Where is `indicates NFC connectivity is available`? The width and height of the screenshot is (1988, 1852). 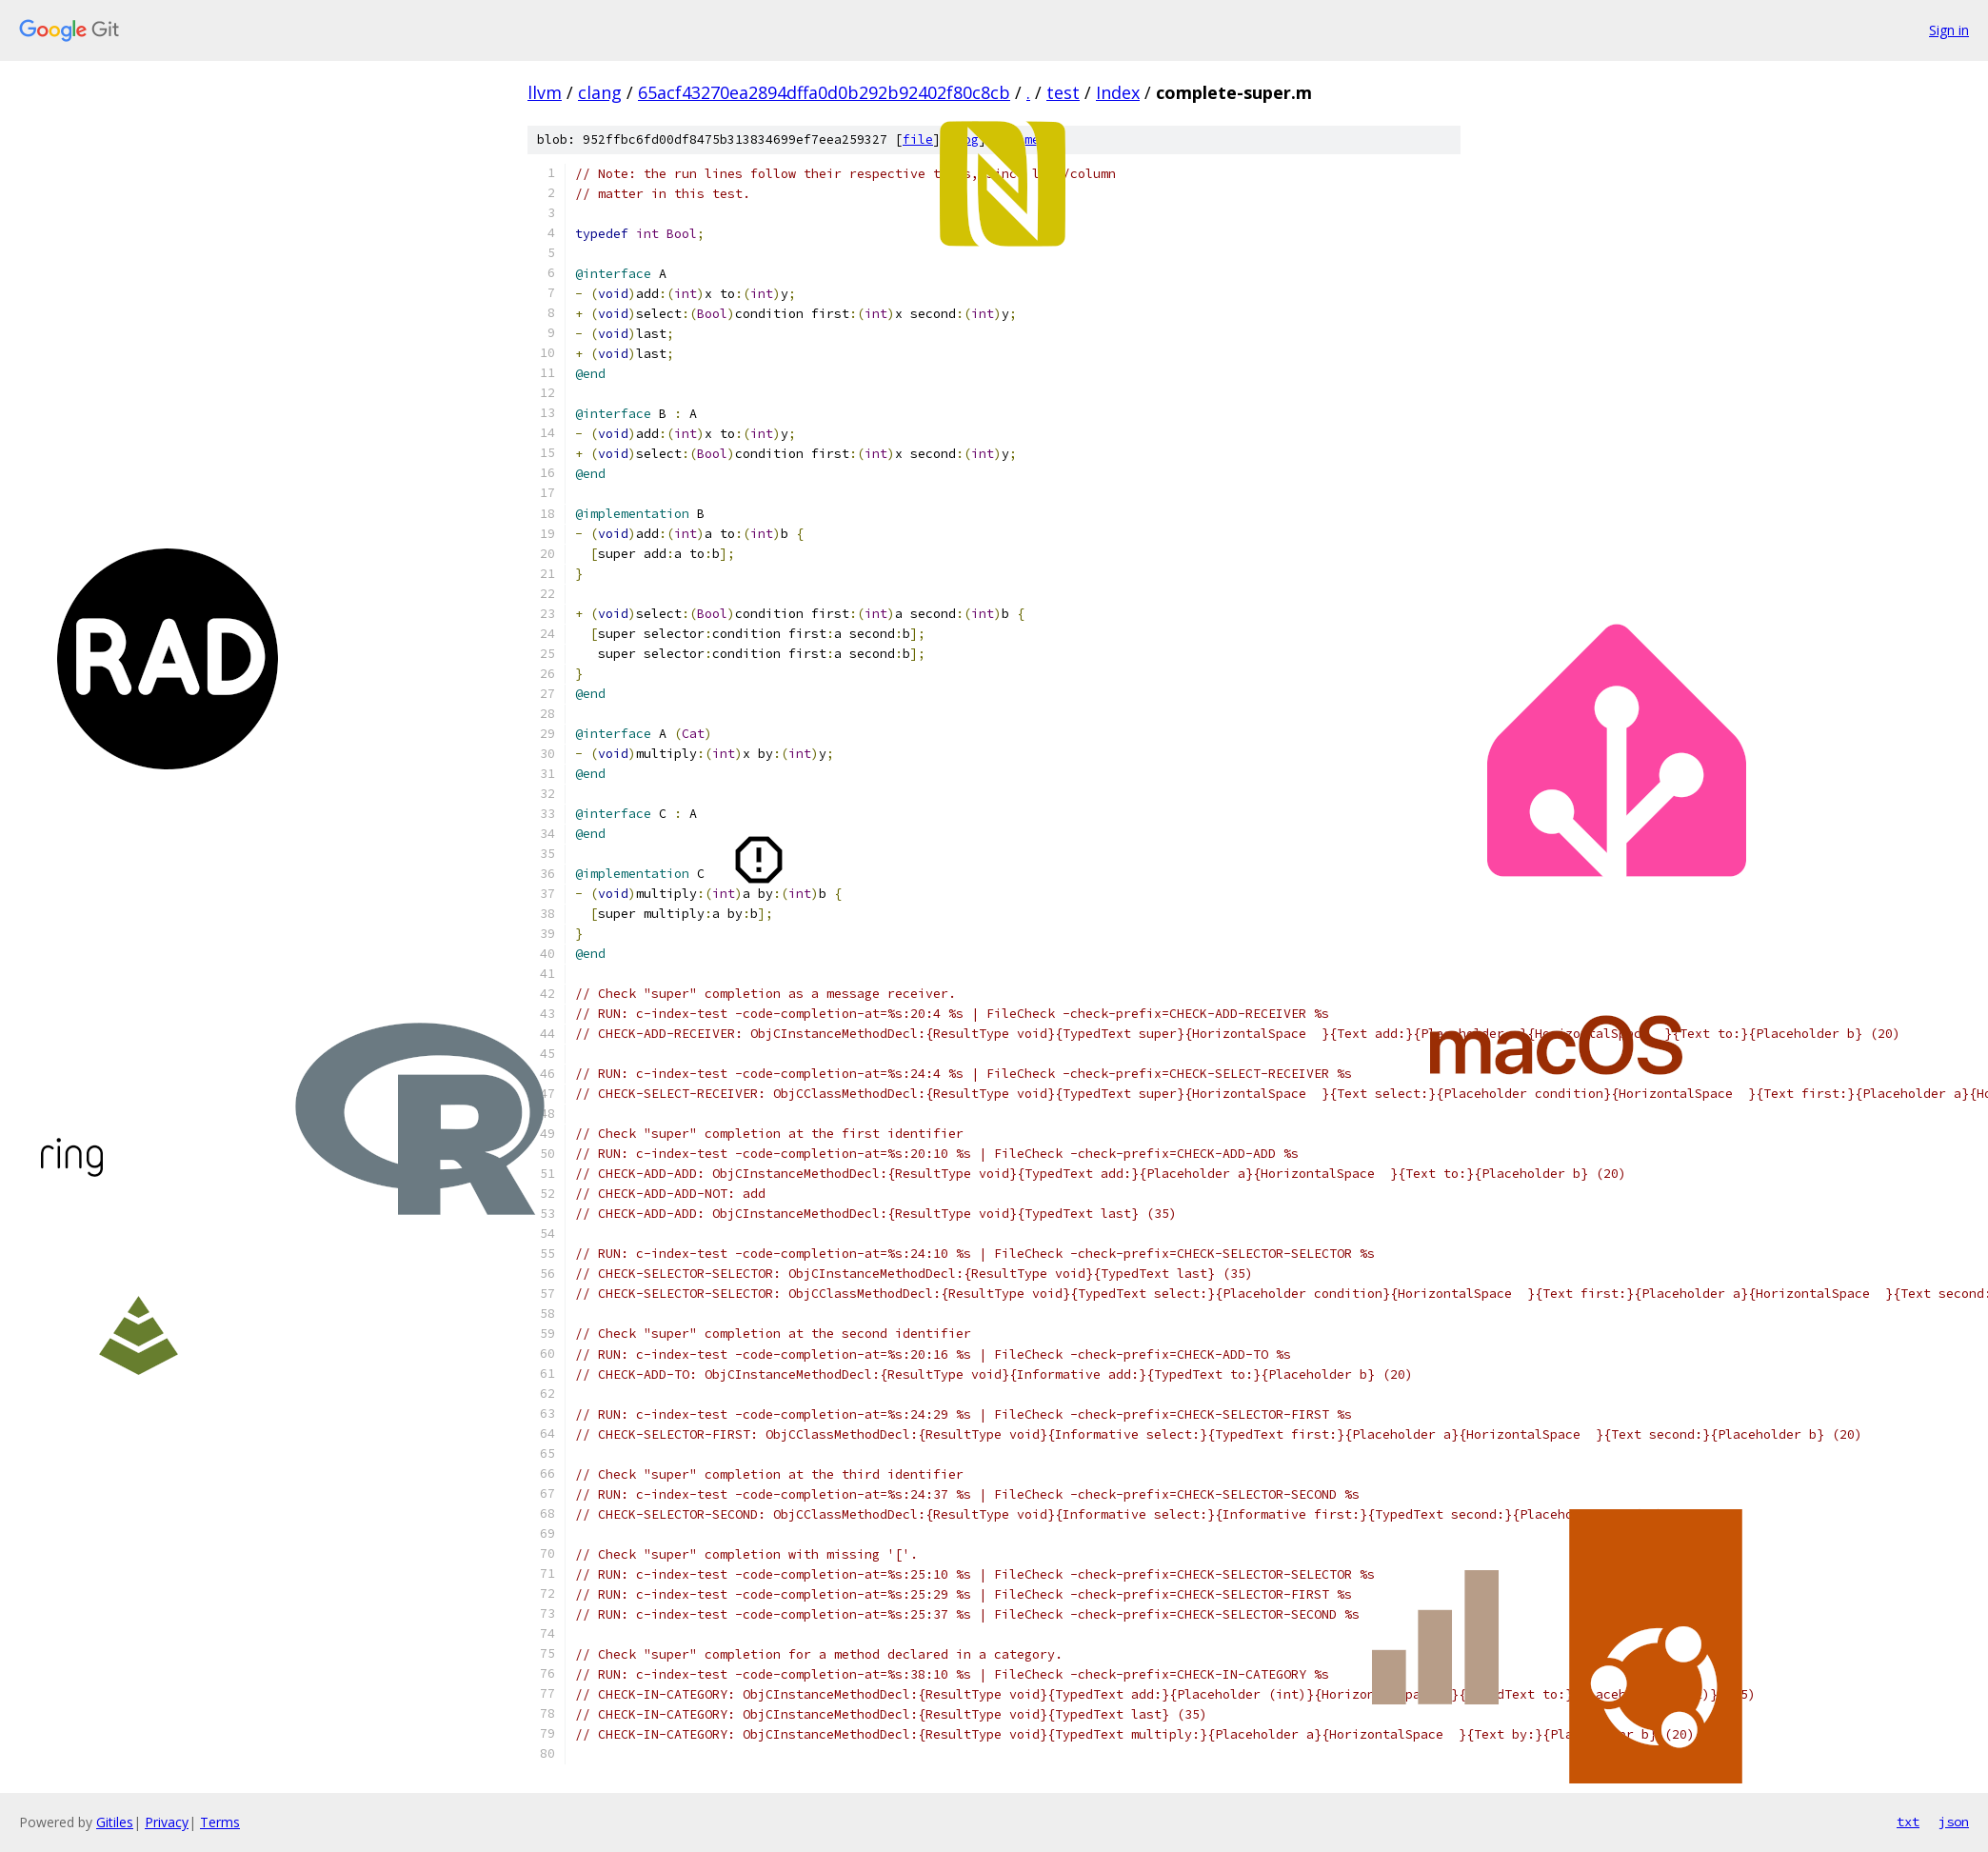
indicates NFC connectivity is available is located at coordinates (1003, 184).